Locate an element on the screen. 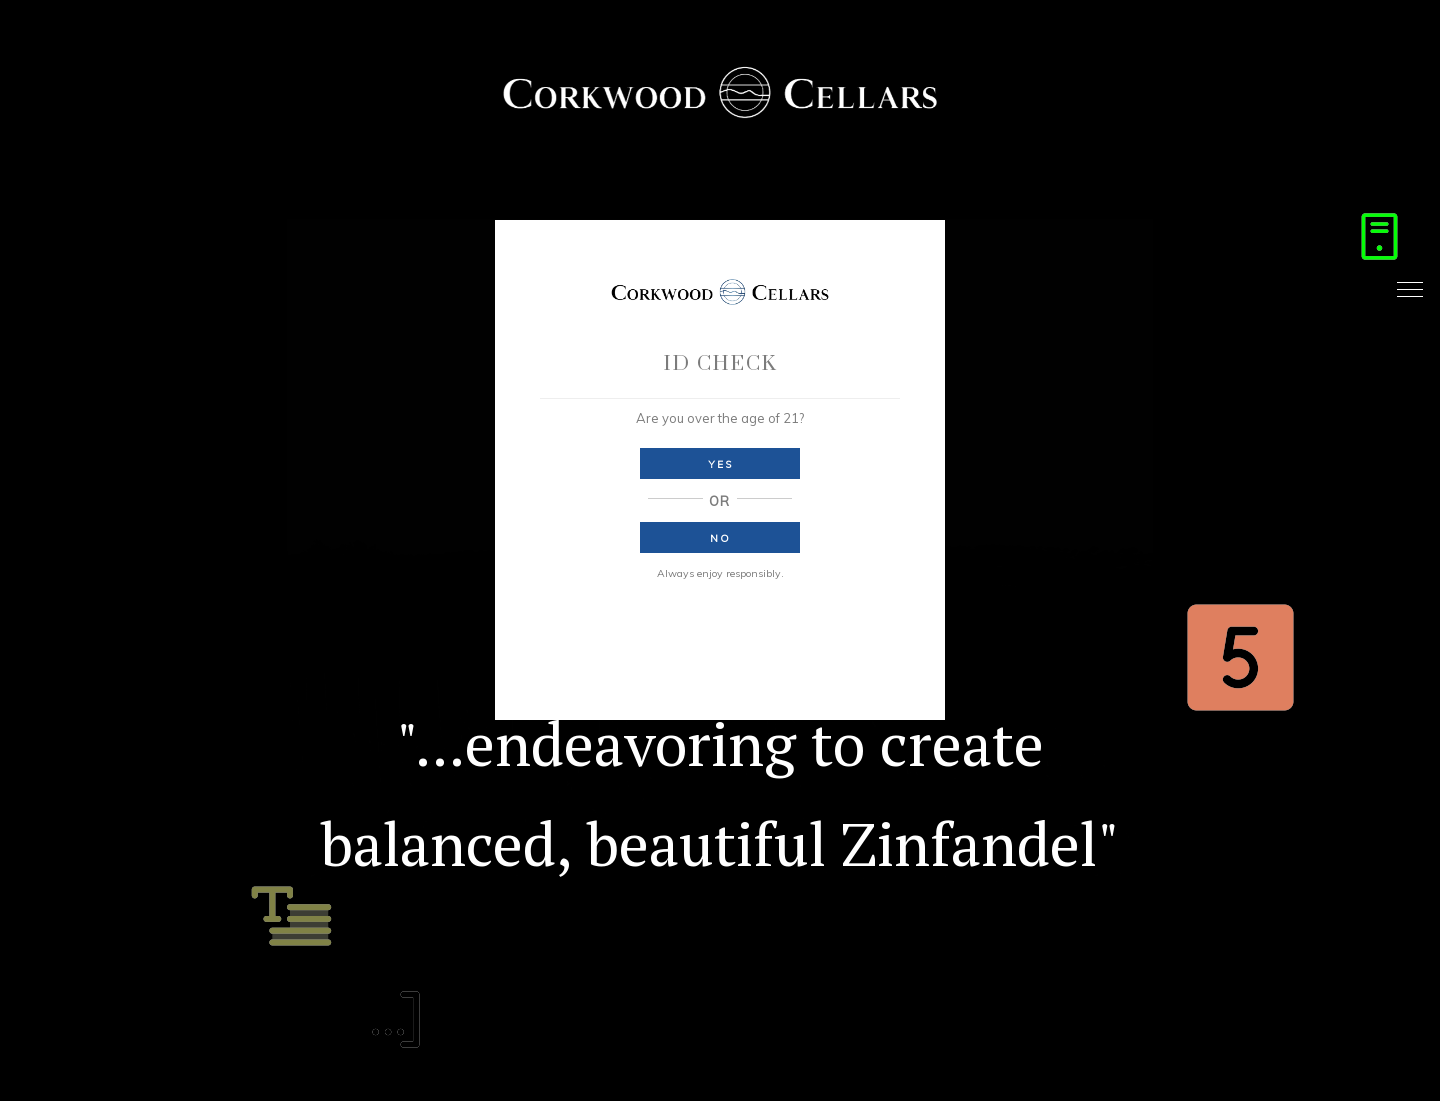 This screenshot has width=1440, height=1101. indicates step 5 in a numbered sequence is located at coordinates (1240, 657).